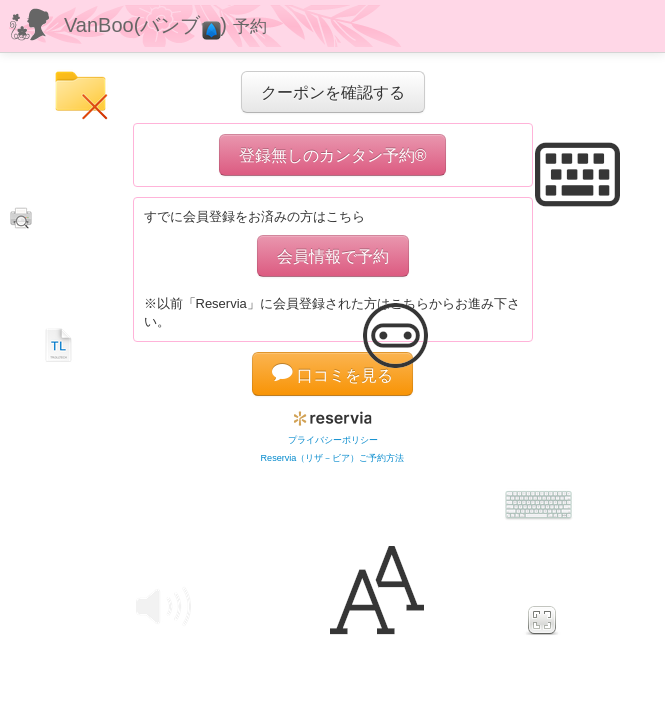 The height and width of the screenshot is (720, 665). I want to click on launch the GNOME Robots game, so click(395, 335).